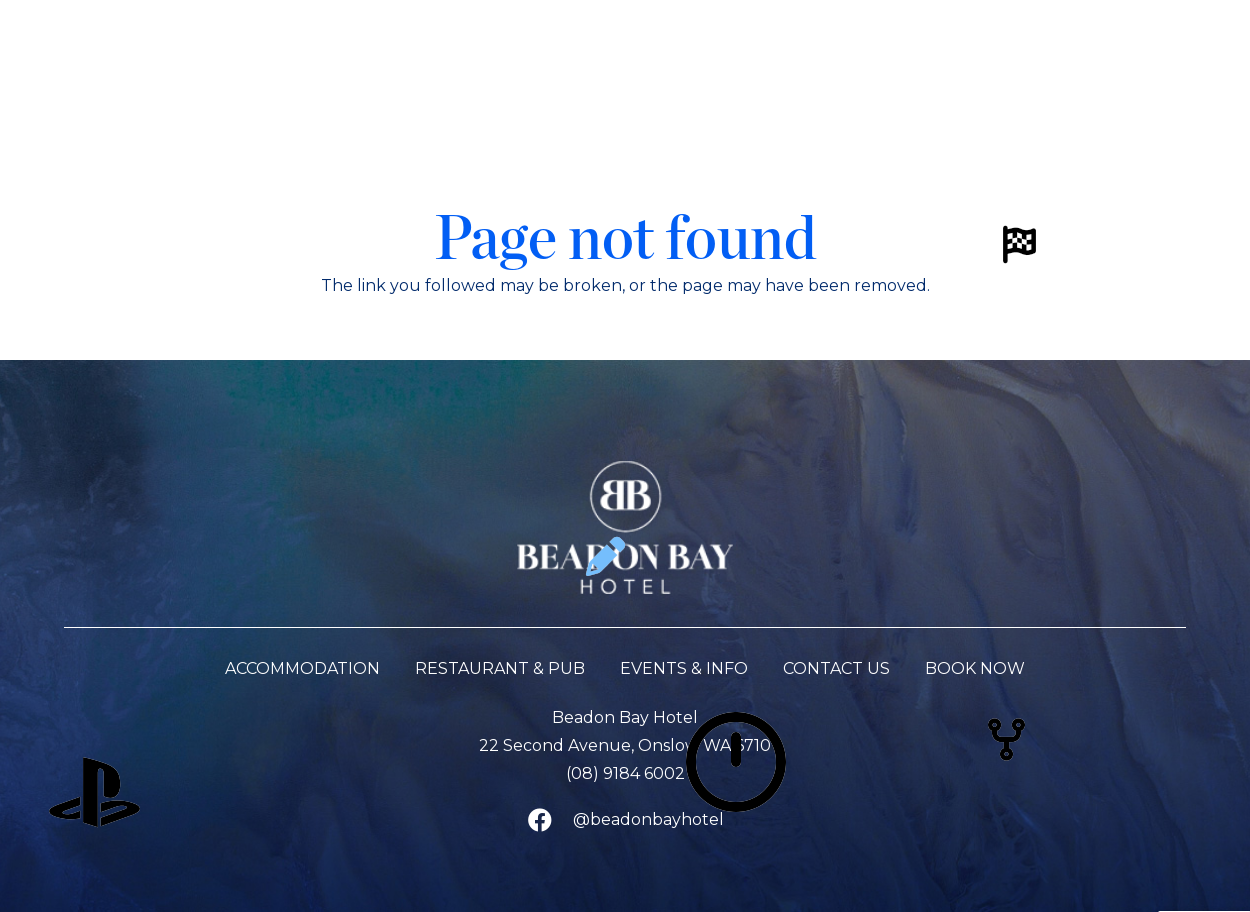 The image size is (1250, 912). I want to click on indicates completion or finish point, so click(1019, 244).